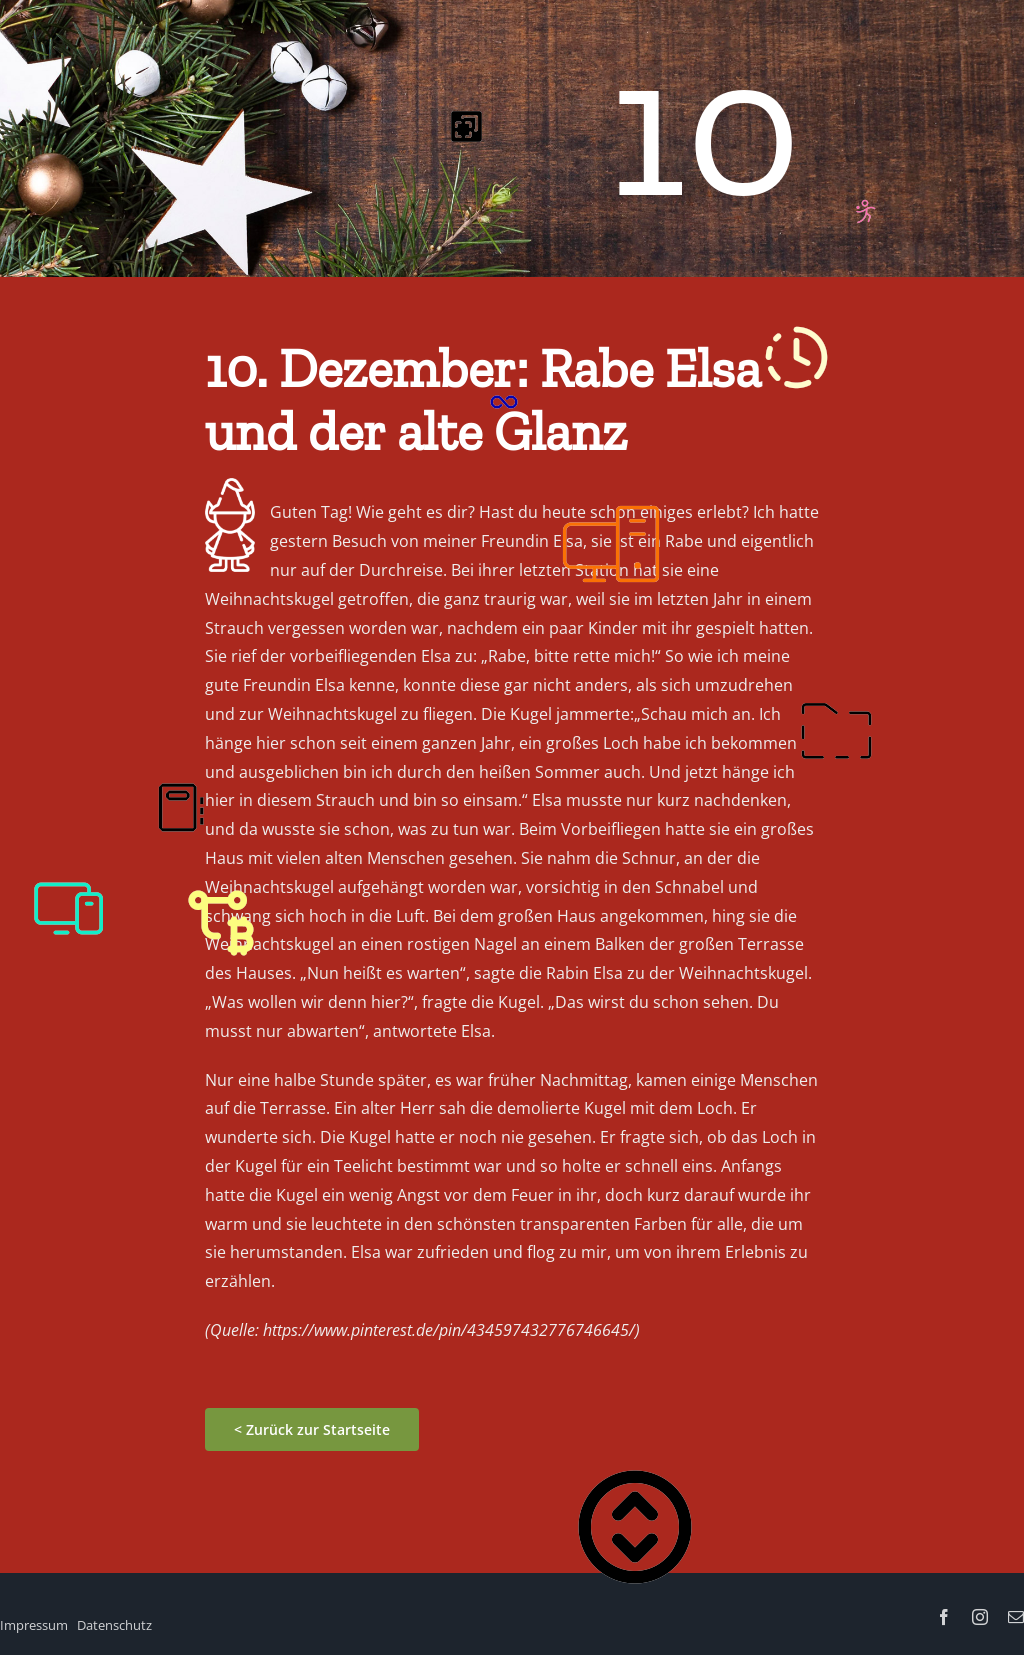  What do you see at coordinates (67, 908) in the screenshot?
I see `manage connected devices` at bounding box center [67, 908].